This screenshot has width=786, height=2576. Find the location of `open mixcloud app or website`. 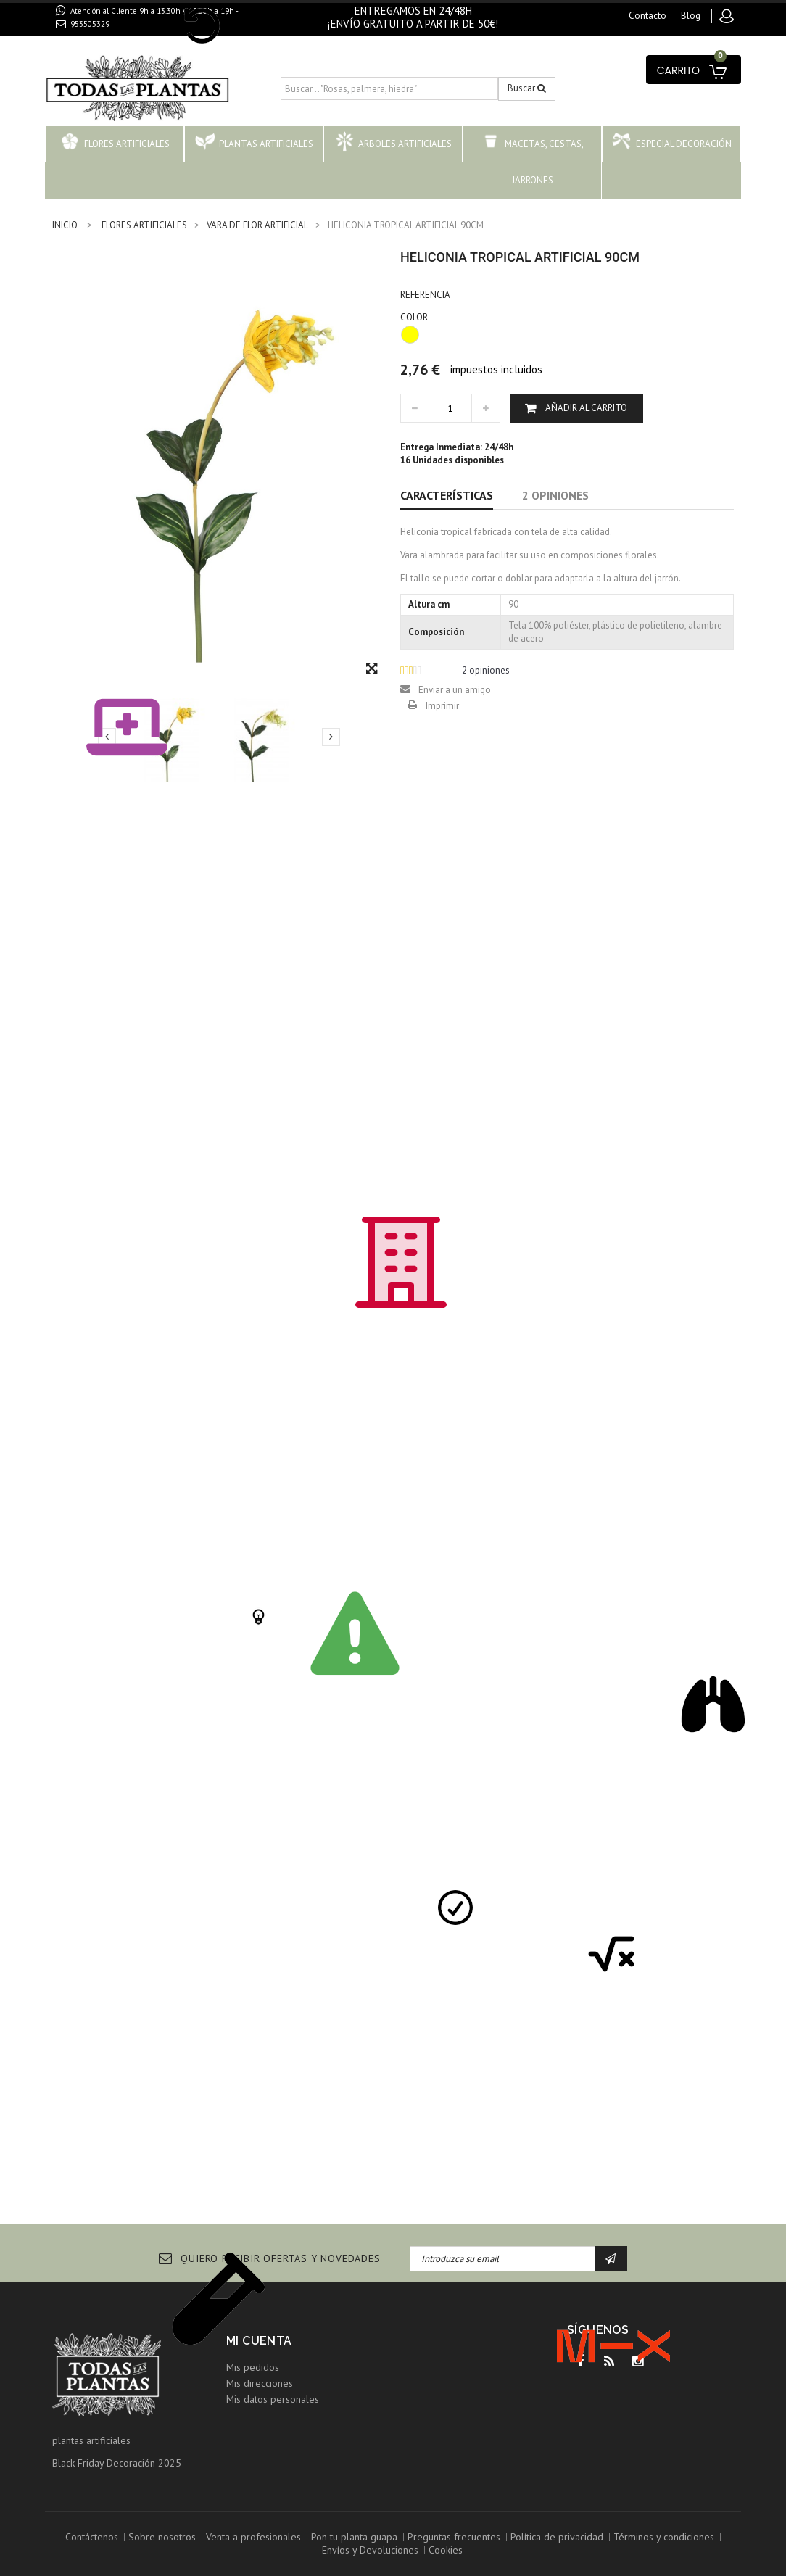

open mixcloud app or website is located at coordinates (613, 2346).